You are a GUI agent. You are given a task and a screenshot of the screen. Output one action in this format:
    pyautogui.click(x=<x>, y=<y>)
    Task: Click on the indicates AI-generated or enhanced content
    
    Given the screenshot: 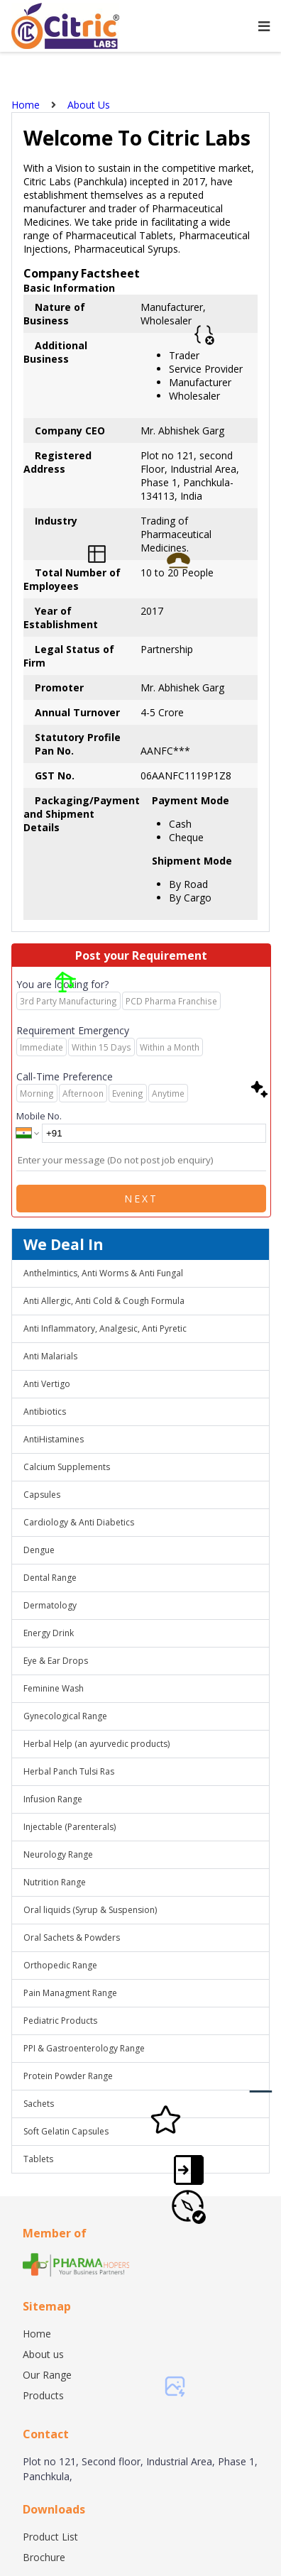 What is the action you would take?
    pyautogui.click(x=259, y=1089)
    